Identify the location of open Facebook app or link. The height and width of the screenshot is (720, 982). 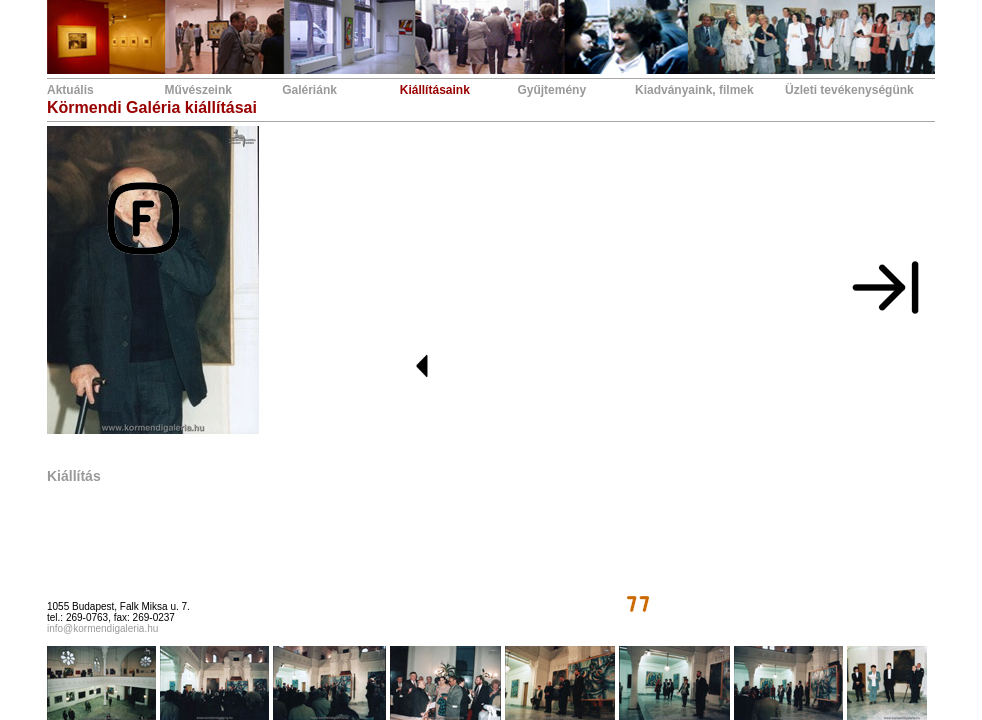
(143, 218).